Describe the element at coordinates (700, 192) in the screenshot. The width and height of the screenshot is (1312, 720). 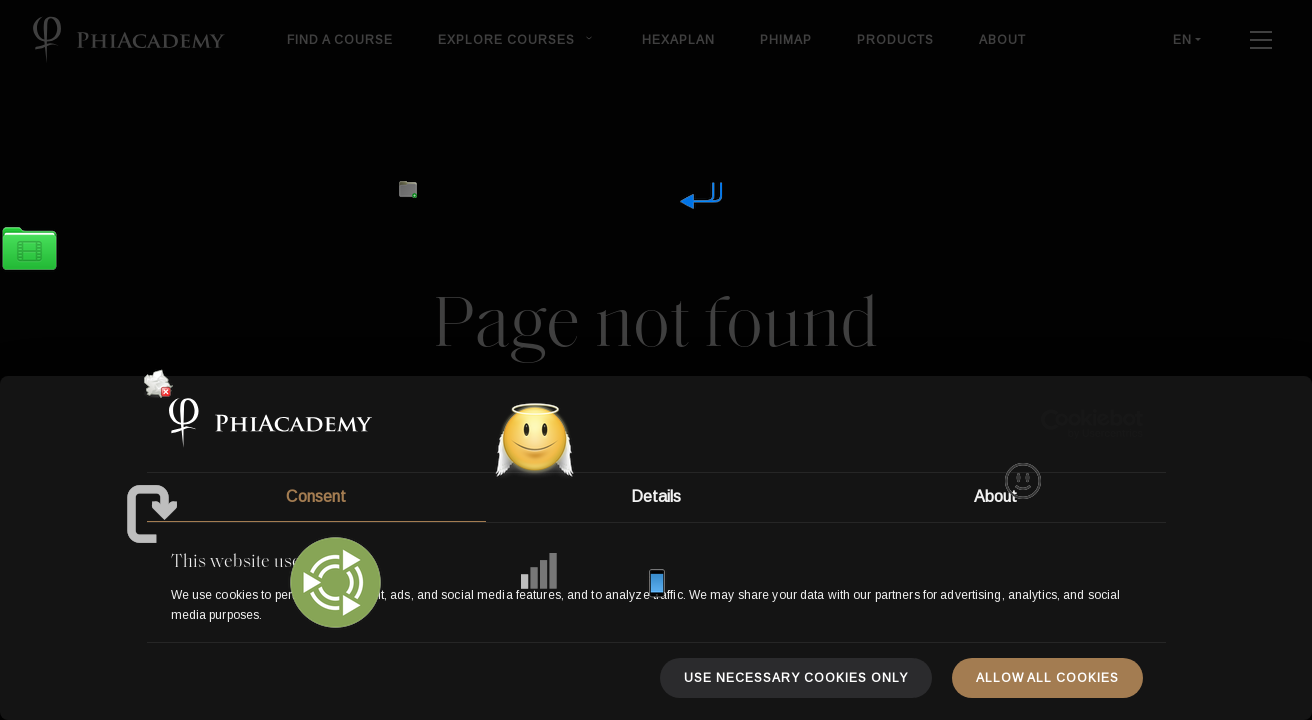
I see `reply to all recipients of an email` at that location.